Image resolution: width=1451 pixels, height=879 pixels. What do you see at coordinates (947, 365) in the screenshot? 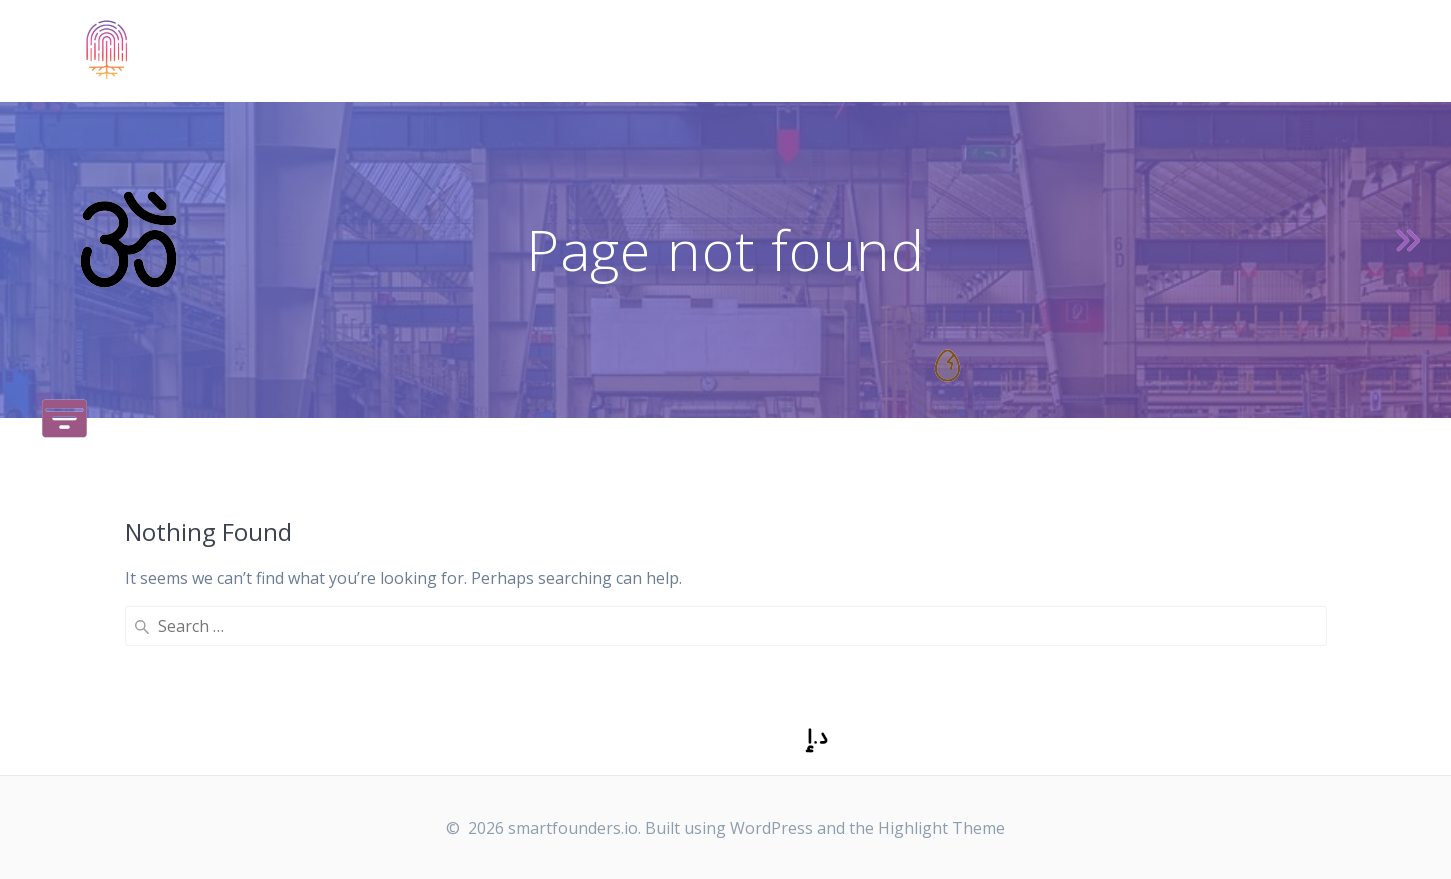
I see `indicates a cracked or broken item` at bounding box center [947, 365].